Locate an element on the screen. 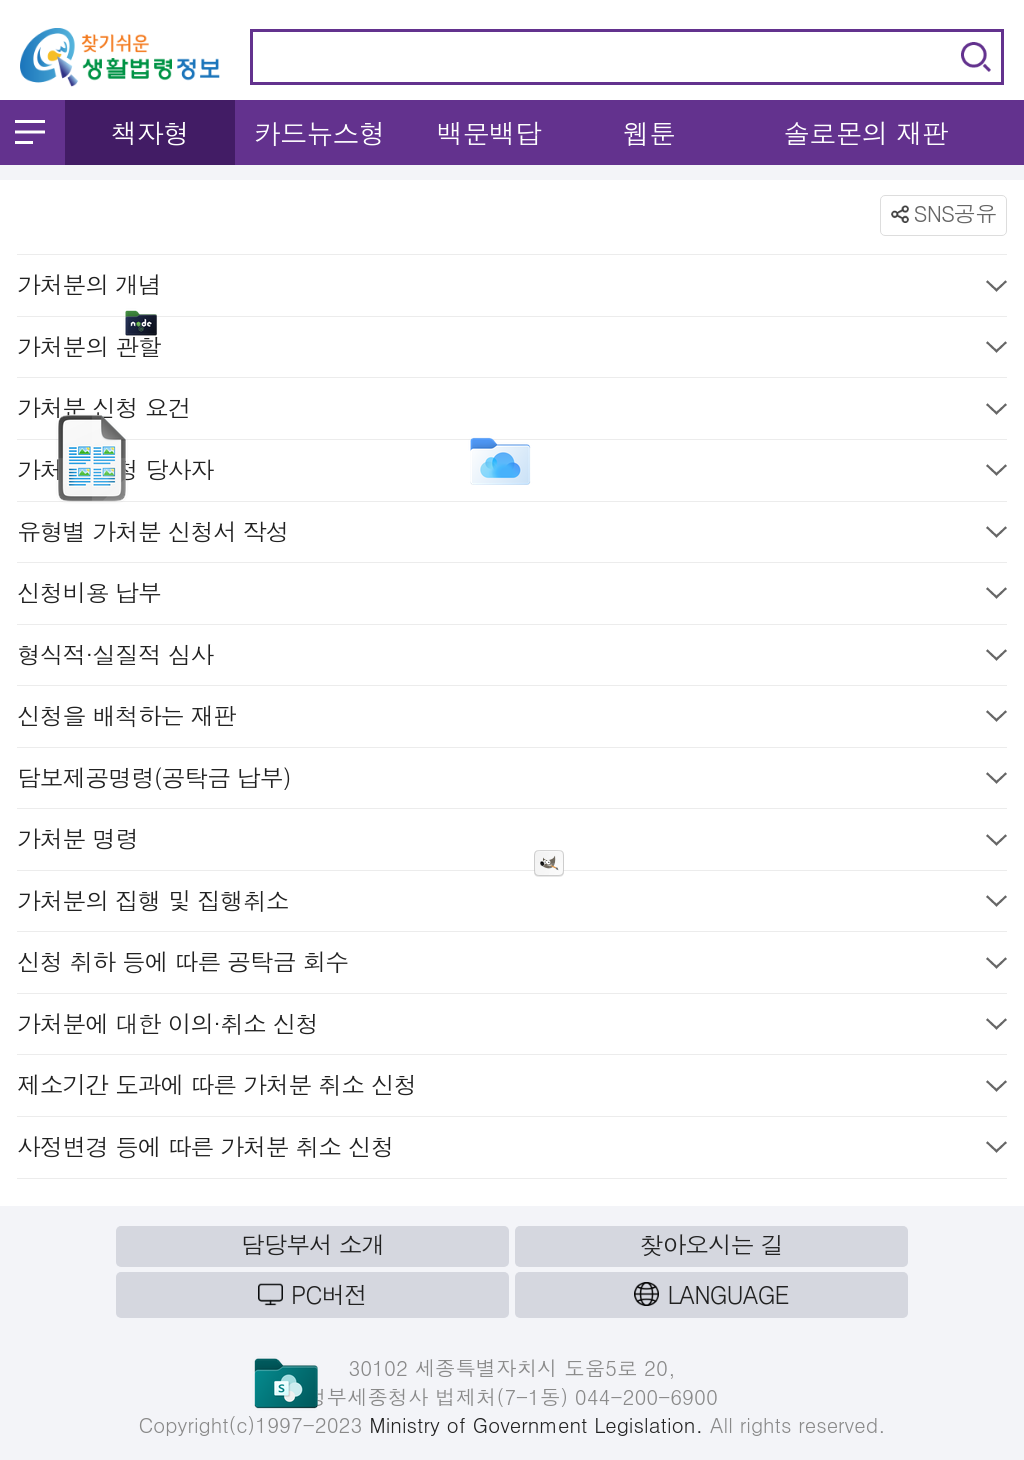  libreoffice master document file type is located at coordinates (92, 458).